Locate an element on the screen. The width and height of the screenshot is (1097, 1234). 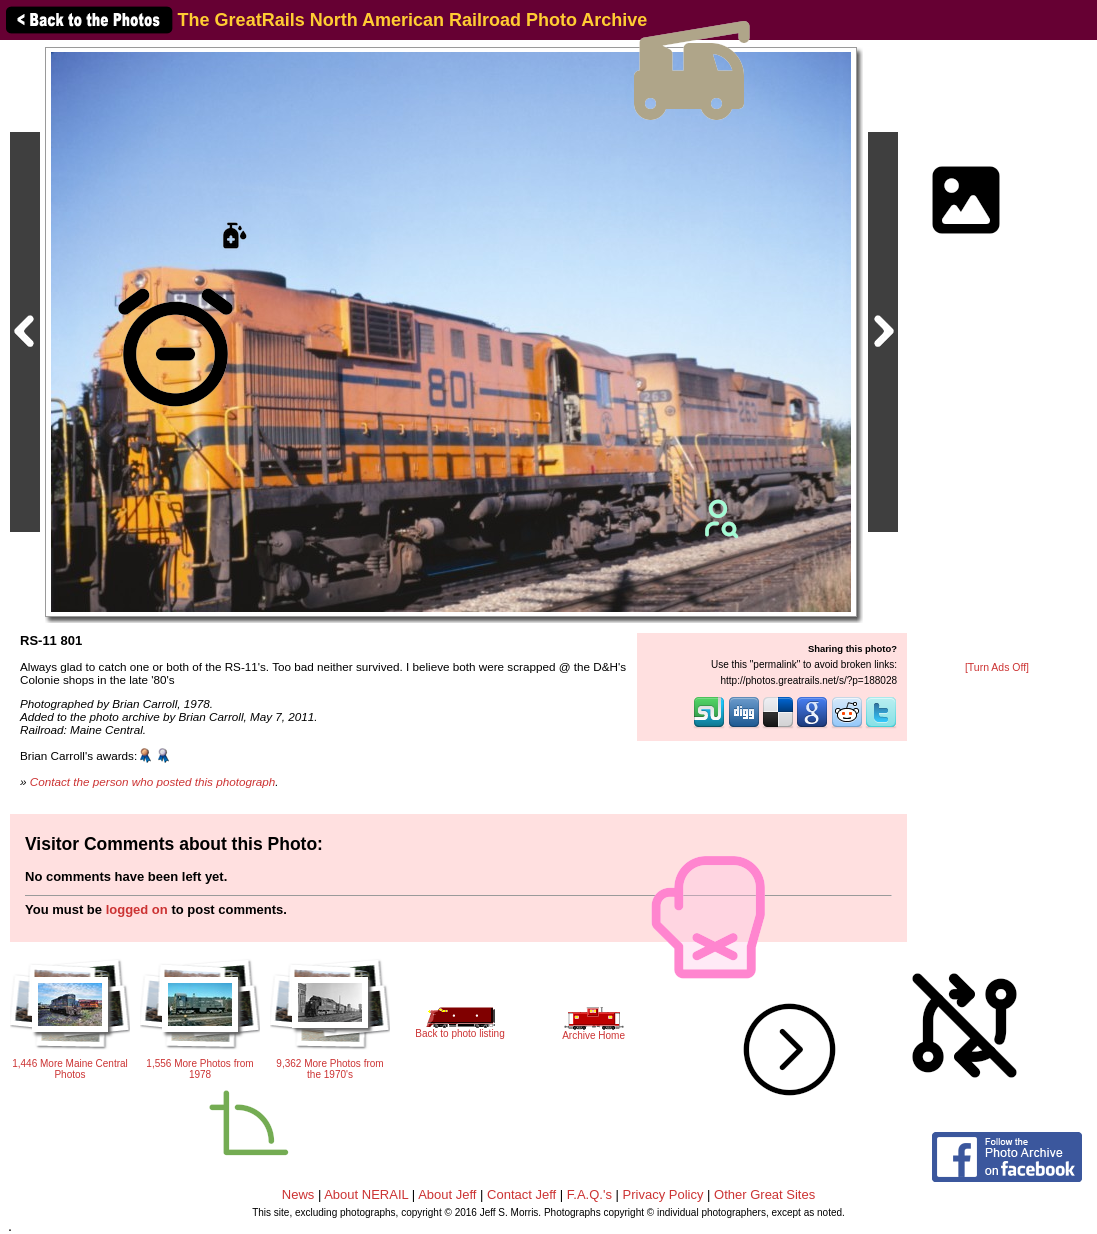
measure or adjust angle in a design tool is located at coordinates (246, 1127).